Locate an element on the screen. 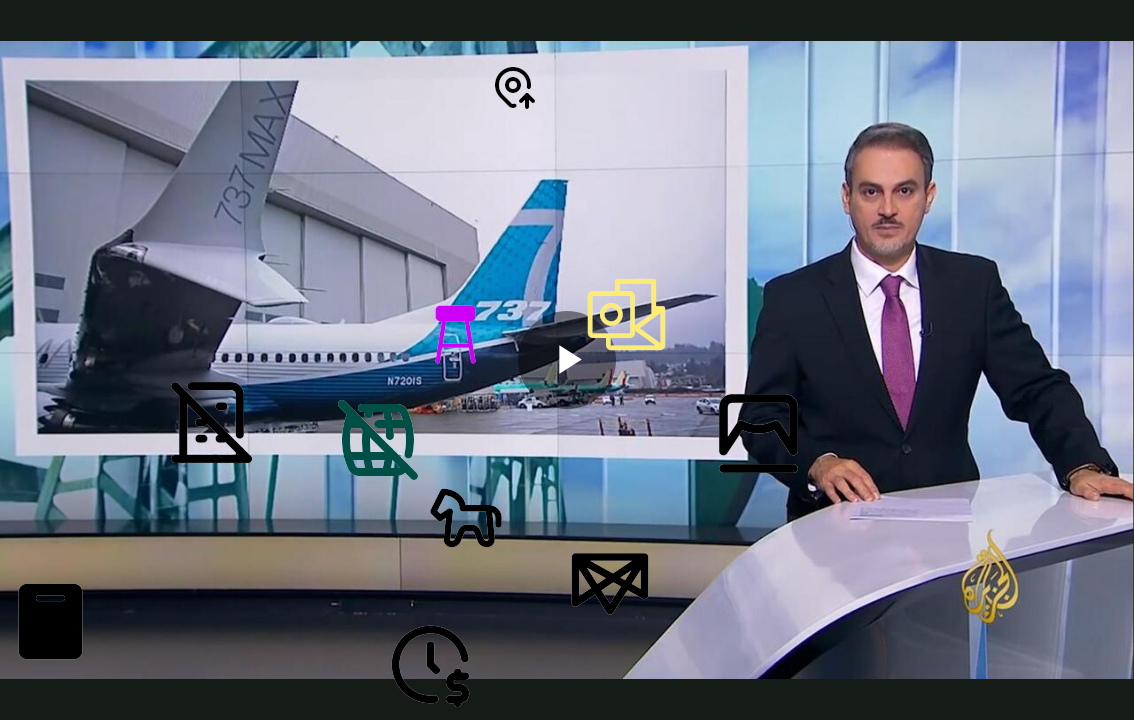  indicates barrel or container is unavailable is located at coordinates (378, 440).